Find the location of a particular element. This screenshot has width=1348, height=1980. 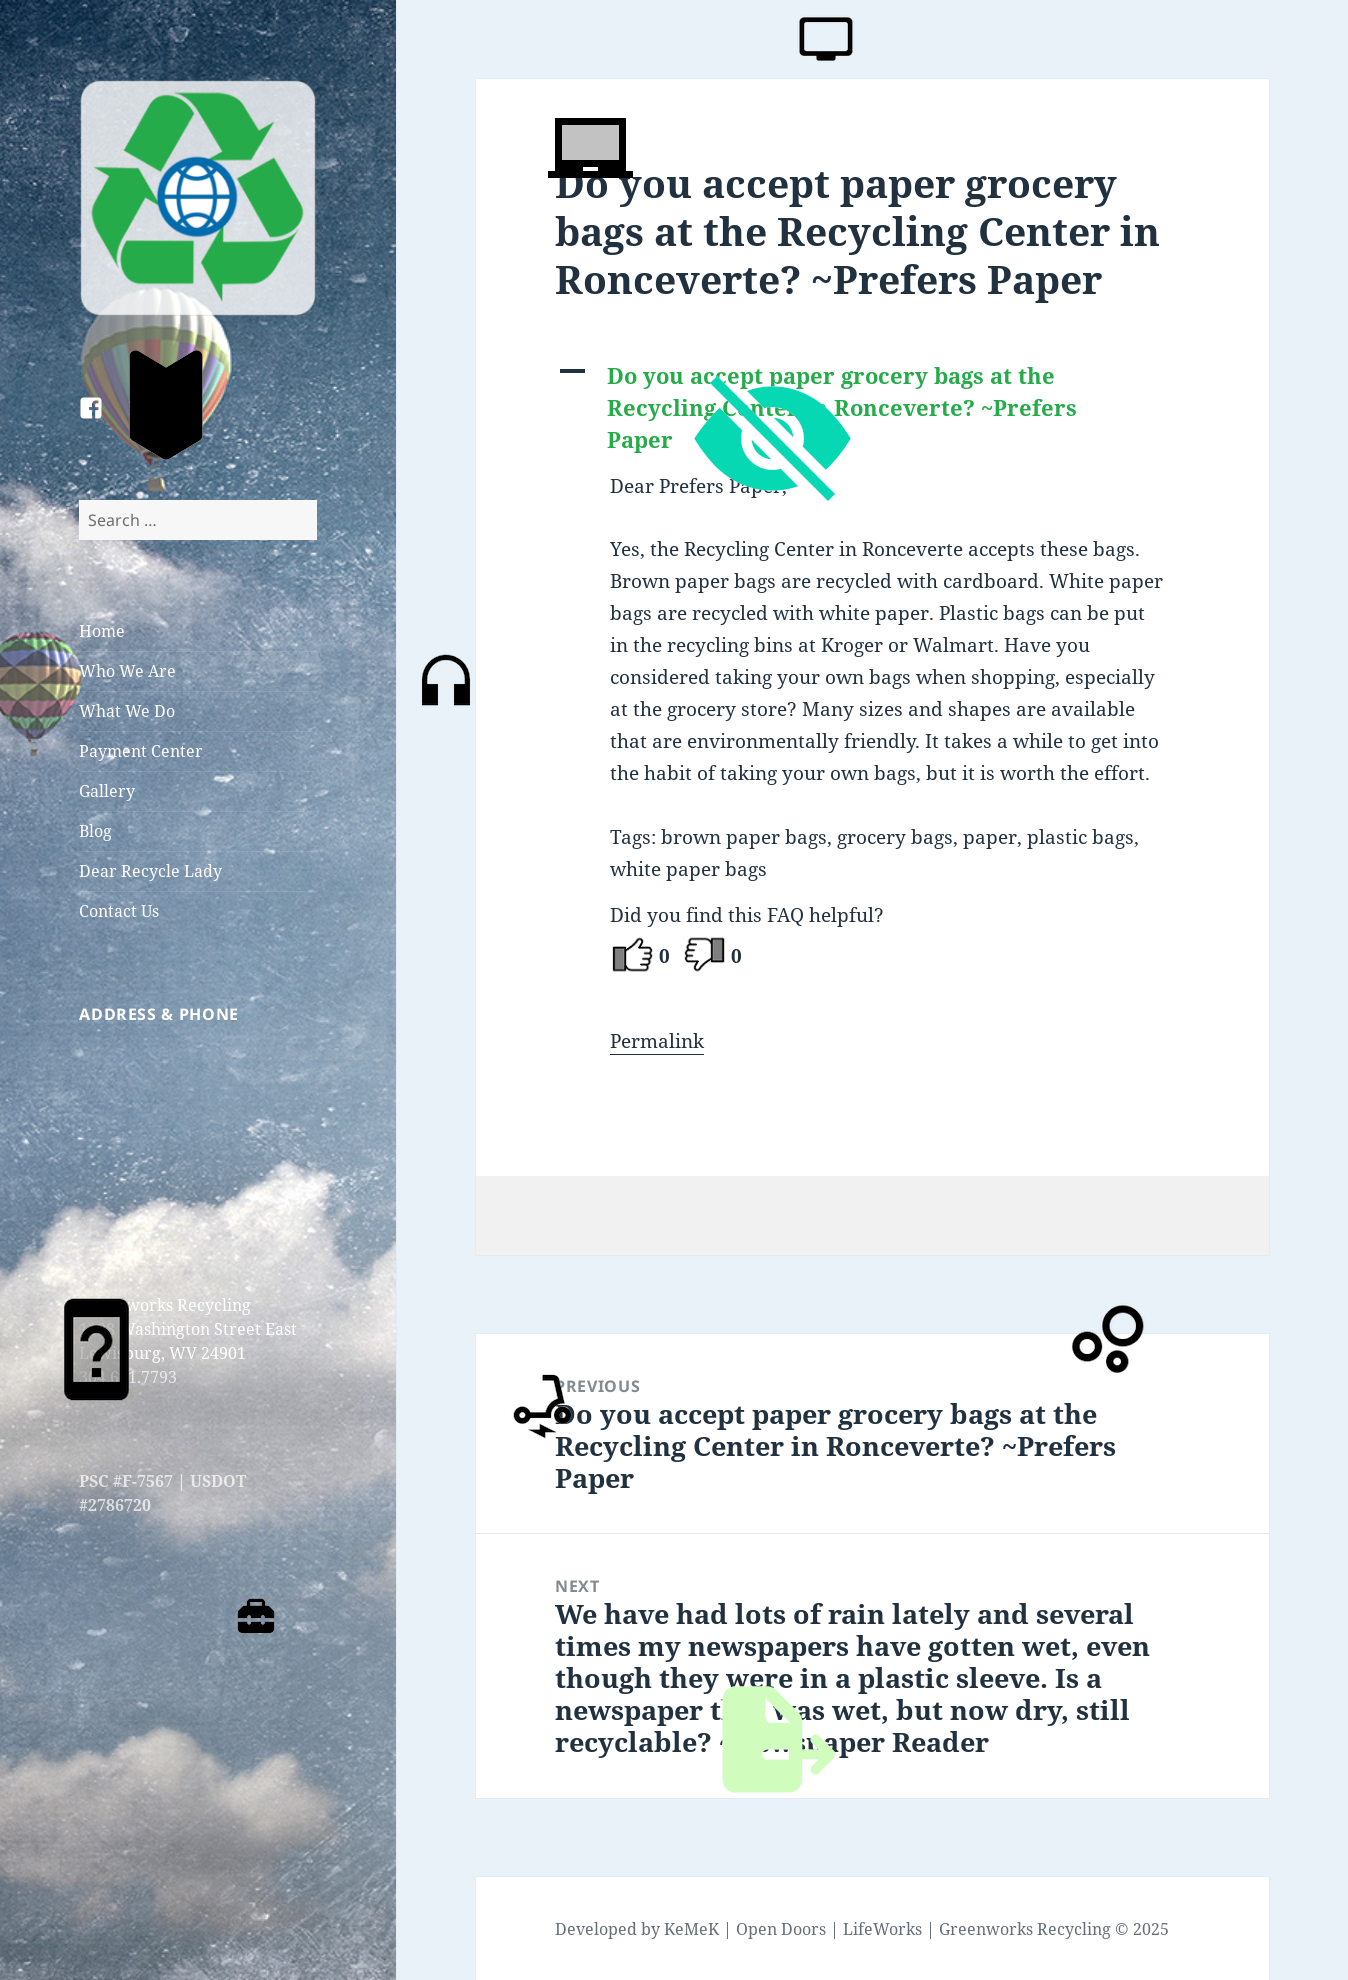

select electric scooter as transportation mode is located at coordinates (542, 1406).